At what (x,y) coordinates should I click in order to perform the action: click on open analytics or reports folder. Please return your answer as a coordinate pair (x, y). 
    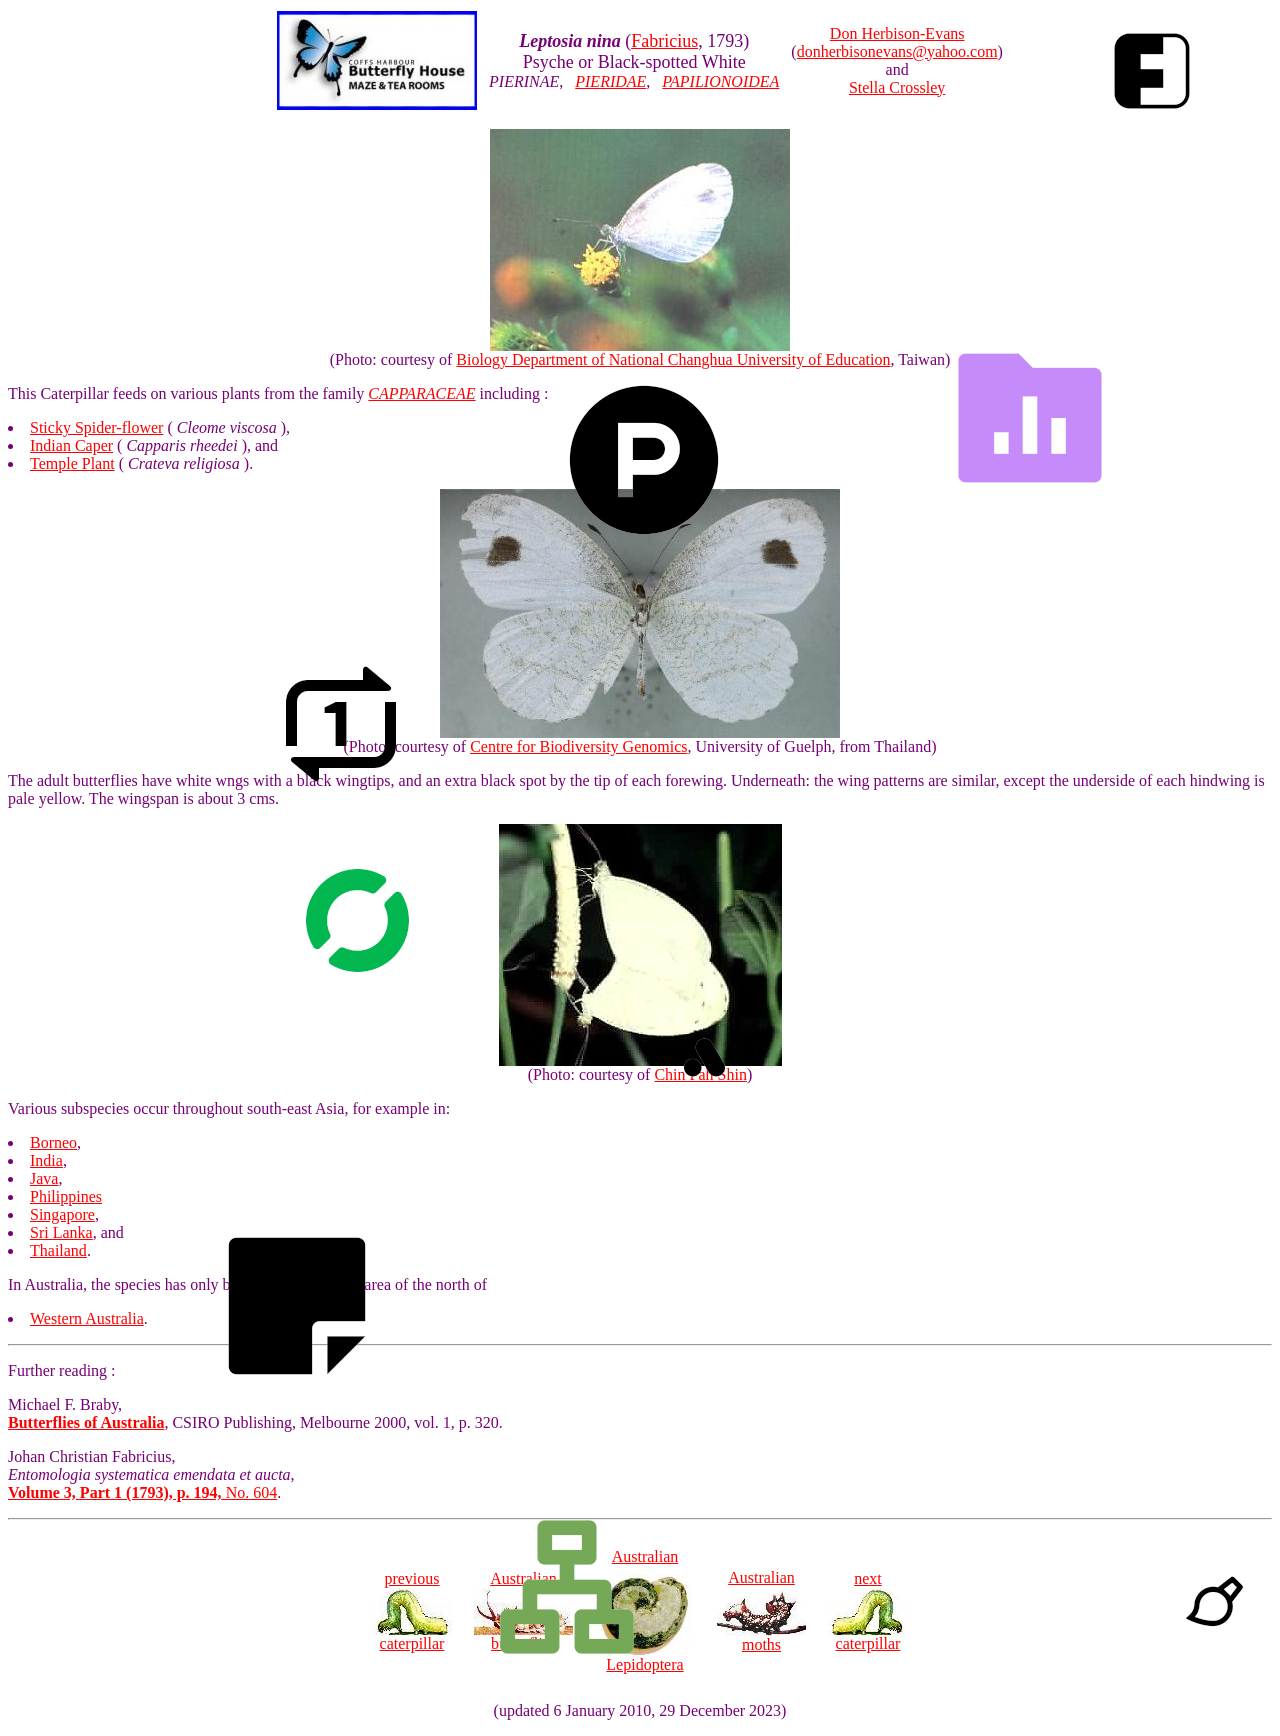
    Looking at the image, I should click on (1030, 418).